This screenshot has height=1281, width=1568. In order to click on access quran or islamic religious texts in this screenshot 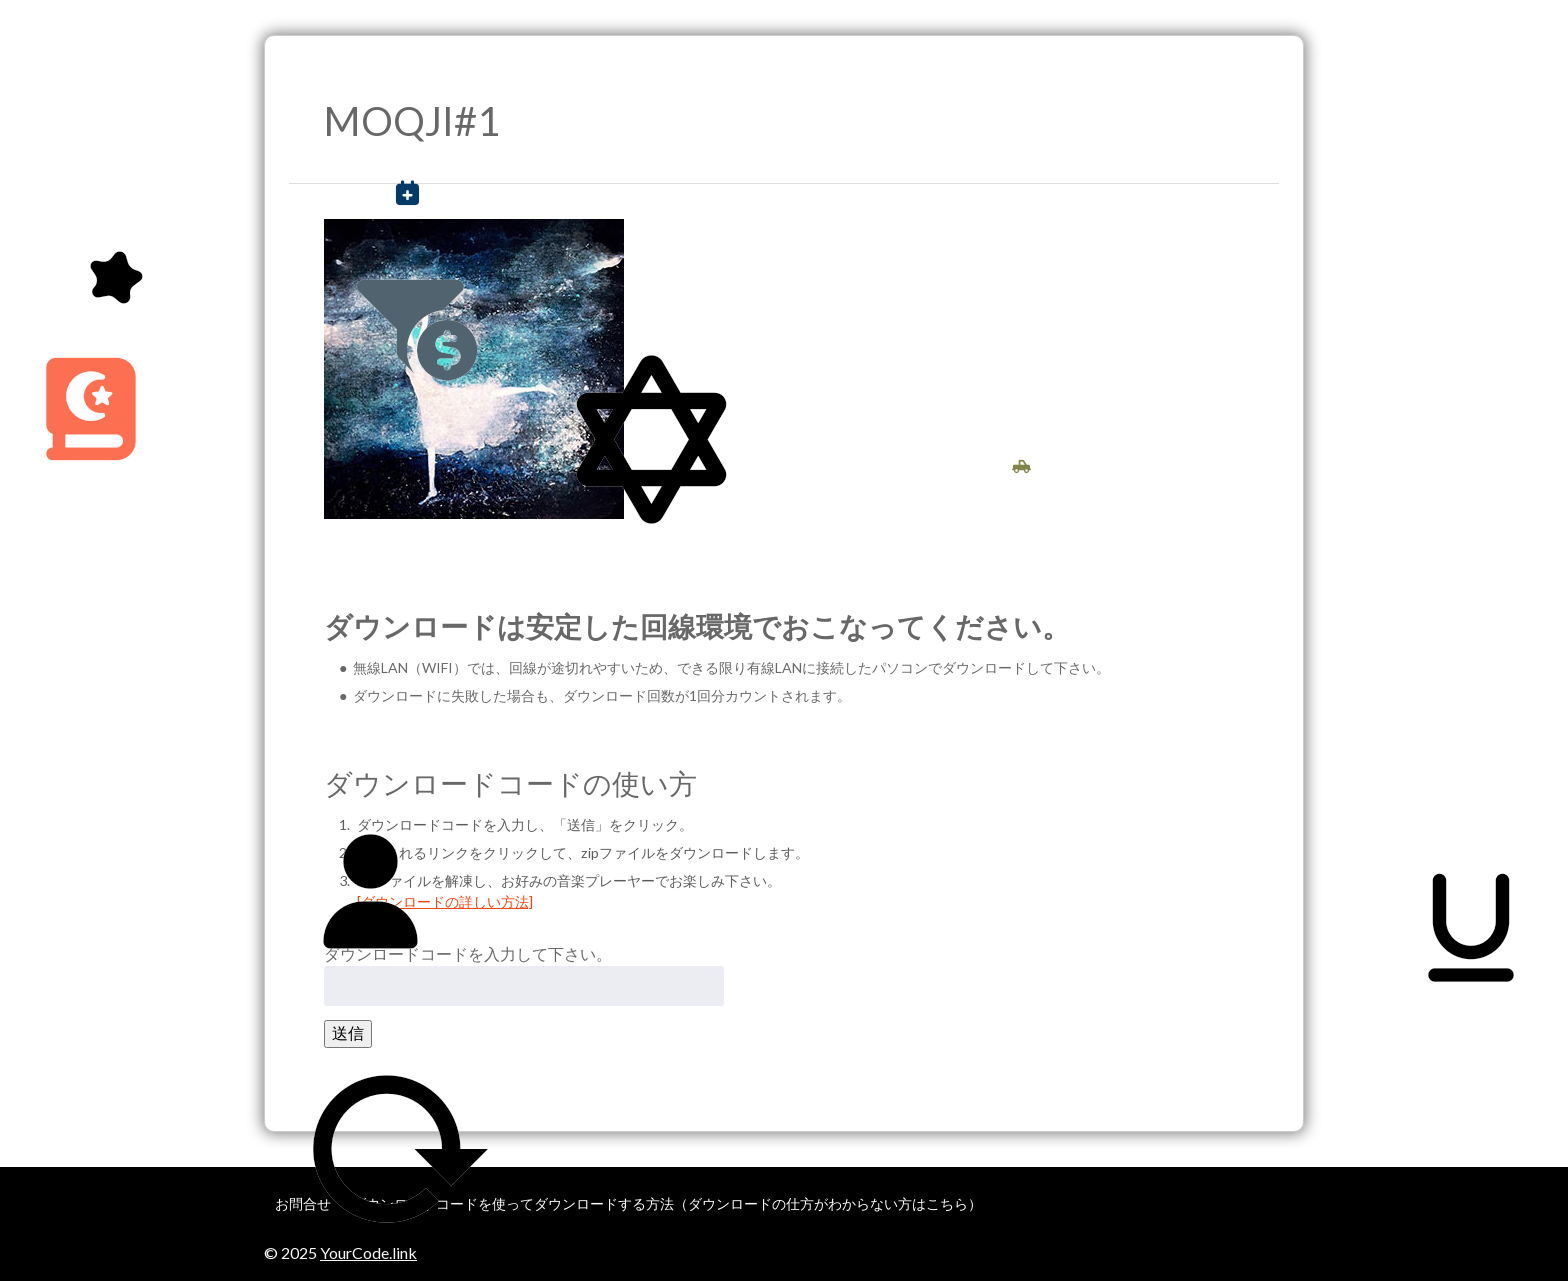, I will do `click(91, 409)`.